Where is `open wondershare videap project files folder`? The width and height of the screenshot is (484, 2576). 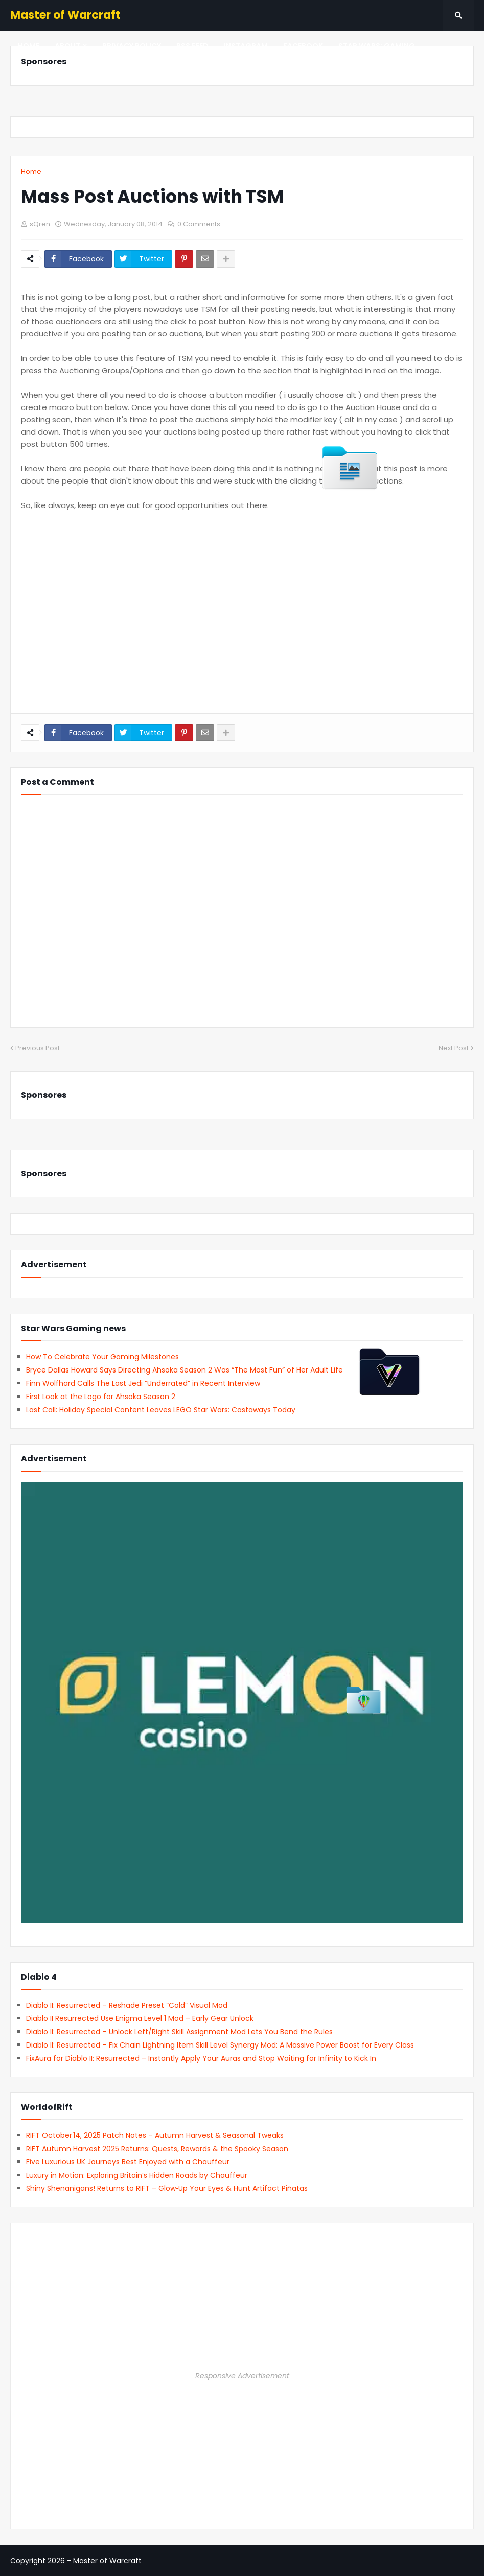 open wondershare videap project files folder is located at coordinates (389, 1373).